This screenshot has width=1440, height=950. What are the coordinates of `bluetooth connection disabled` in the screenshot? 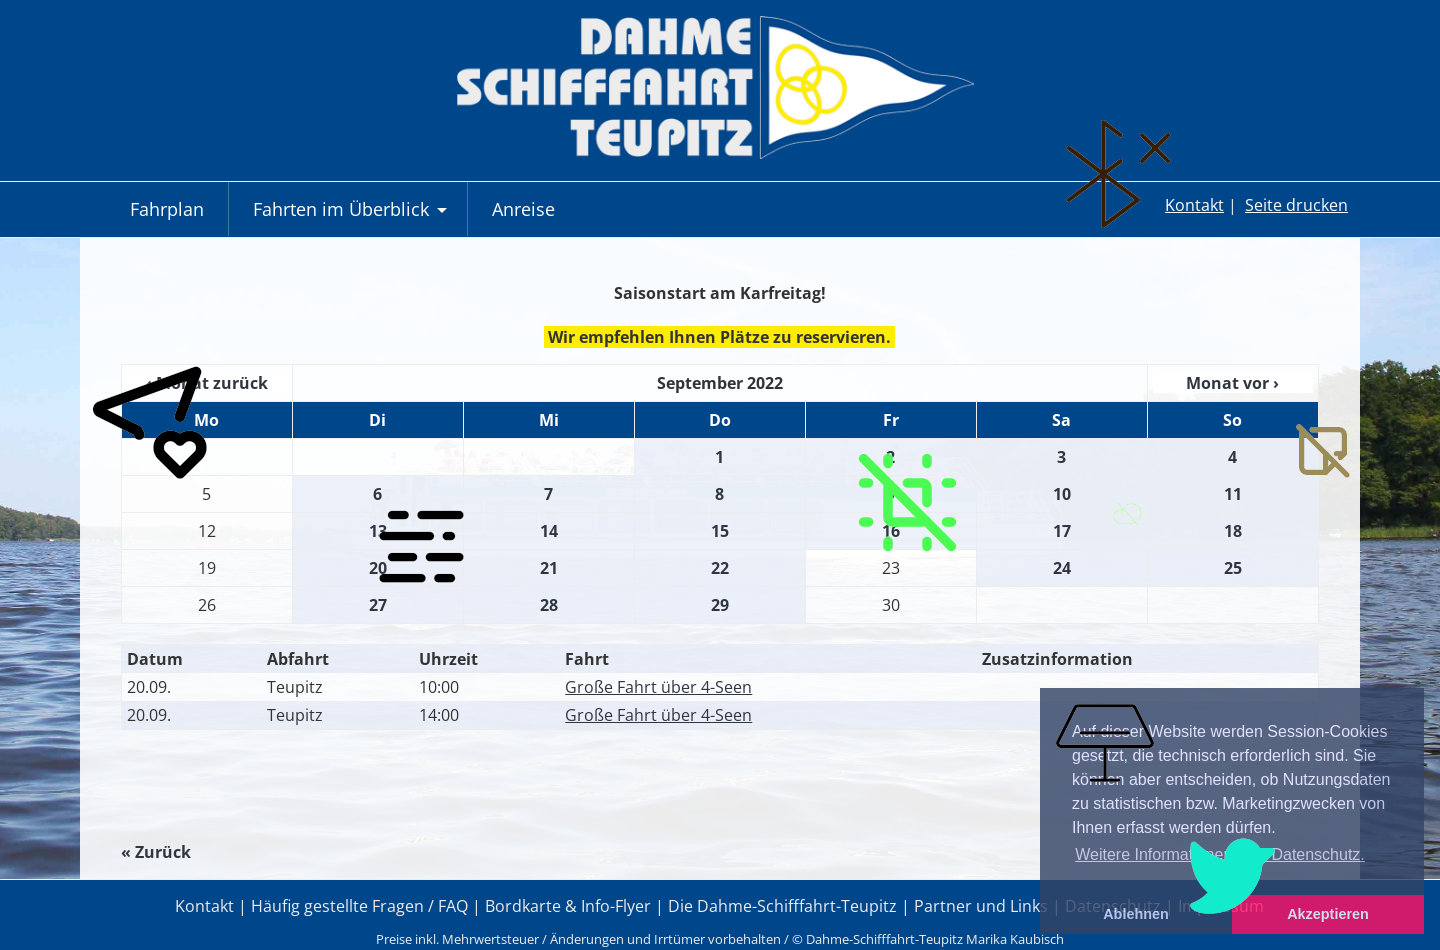 It's located at (1112, 174).